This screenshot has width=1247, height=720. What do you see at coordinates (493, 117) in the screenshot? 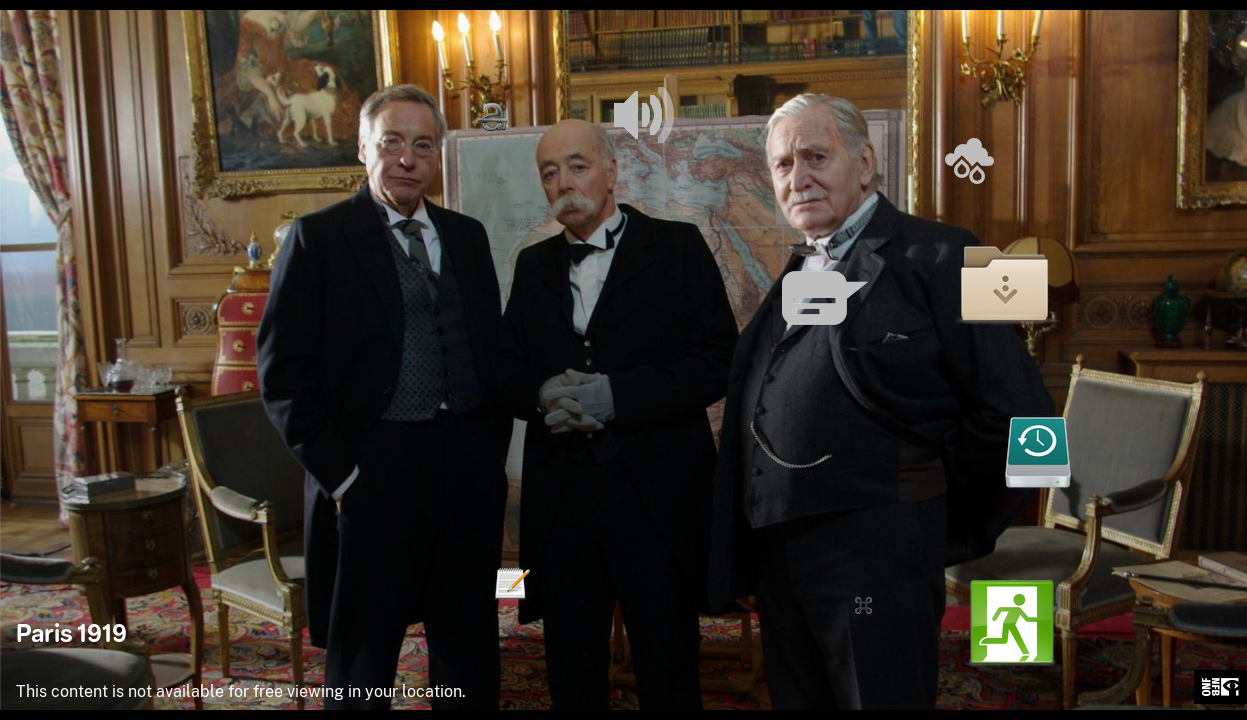
I see `apply strikethrough formatting to selected text` at bounding box center [493, 117].